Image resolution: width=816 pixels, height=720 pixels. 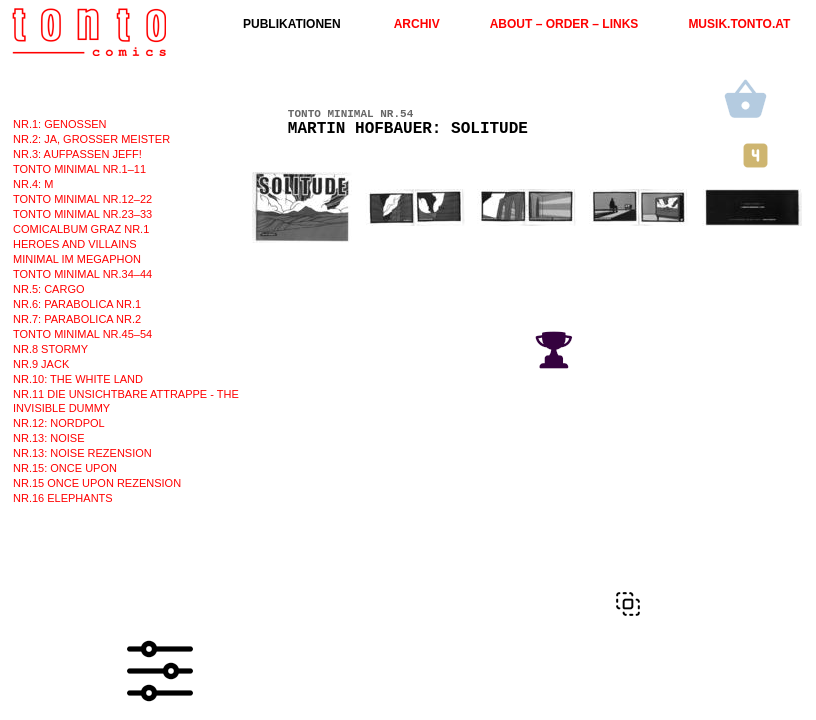 What do you see at coordinates (755, 155) in the screenshot?
I see `select option 4 from a numbered list` at bounding box center [755, 155].